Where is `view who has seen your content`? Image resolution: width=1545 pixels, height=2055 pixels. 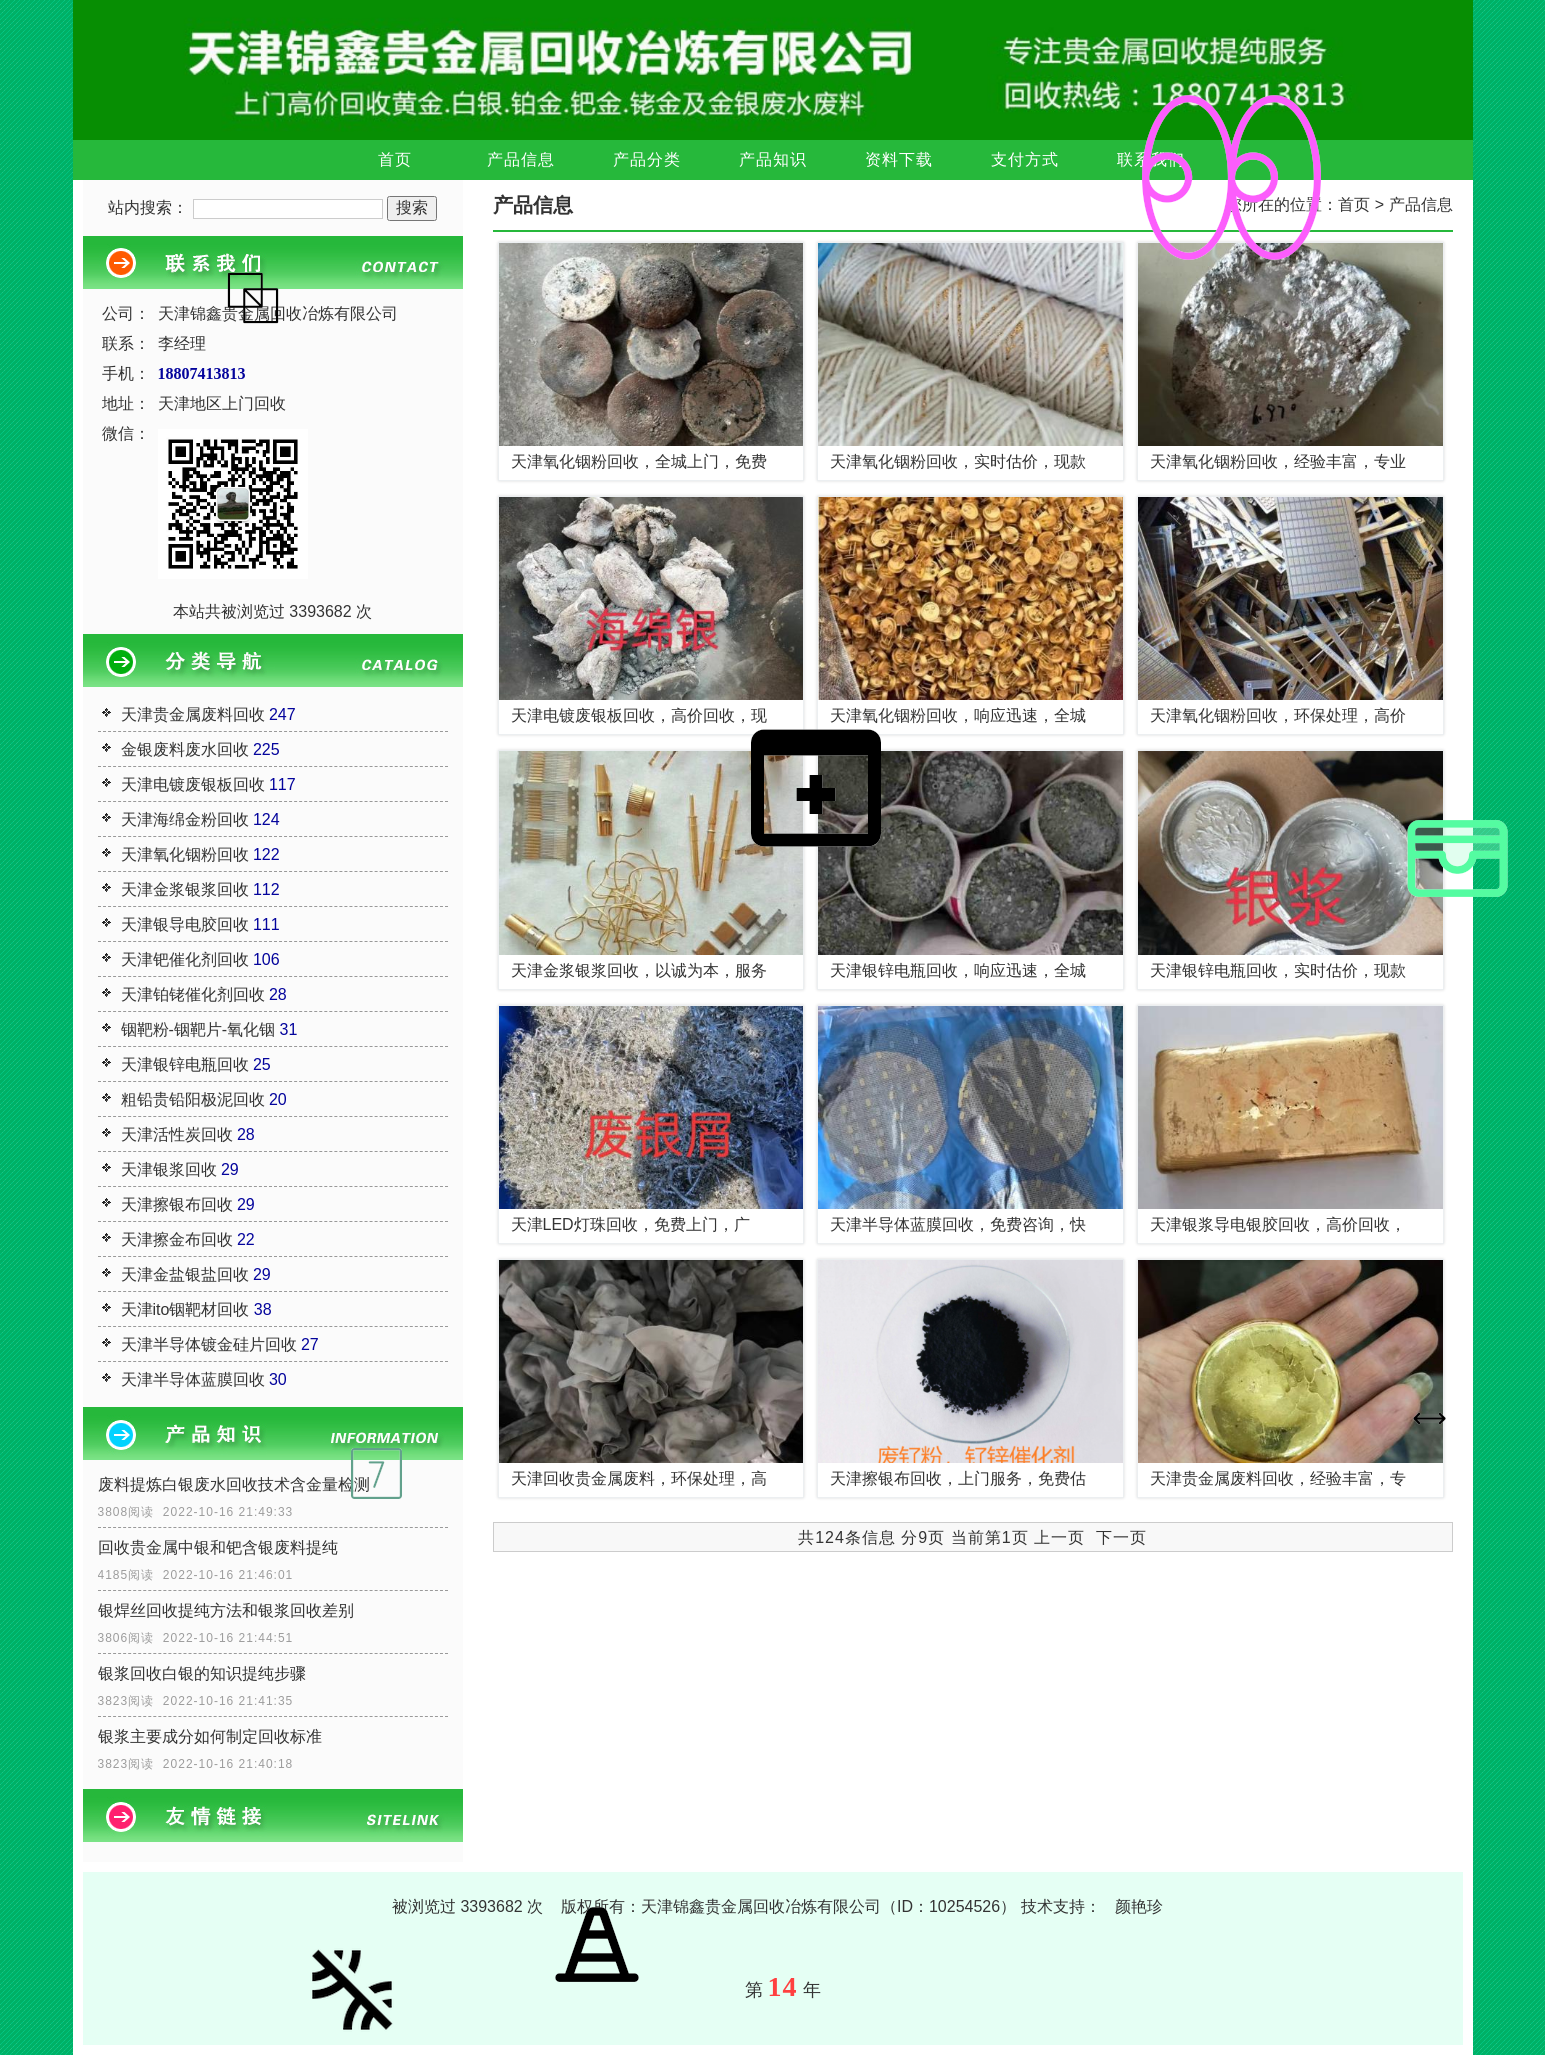
view who has seen your content is located at coordinates (1231, 177).